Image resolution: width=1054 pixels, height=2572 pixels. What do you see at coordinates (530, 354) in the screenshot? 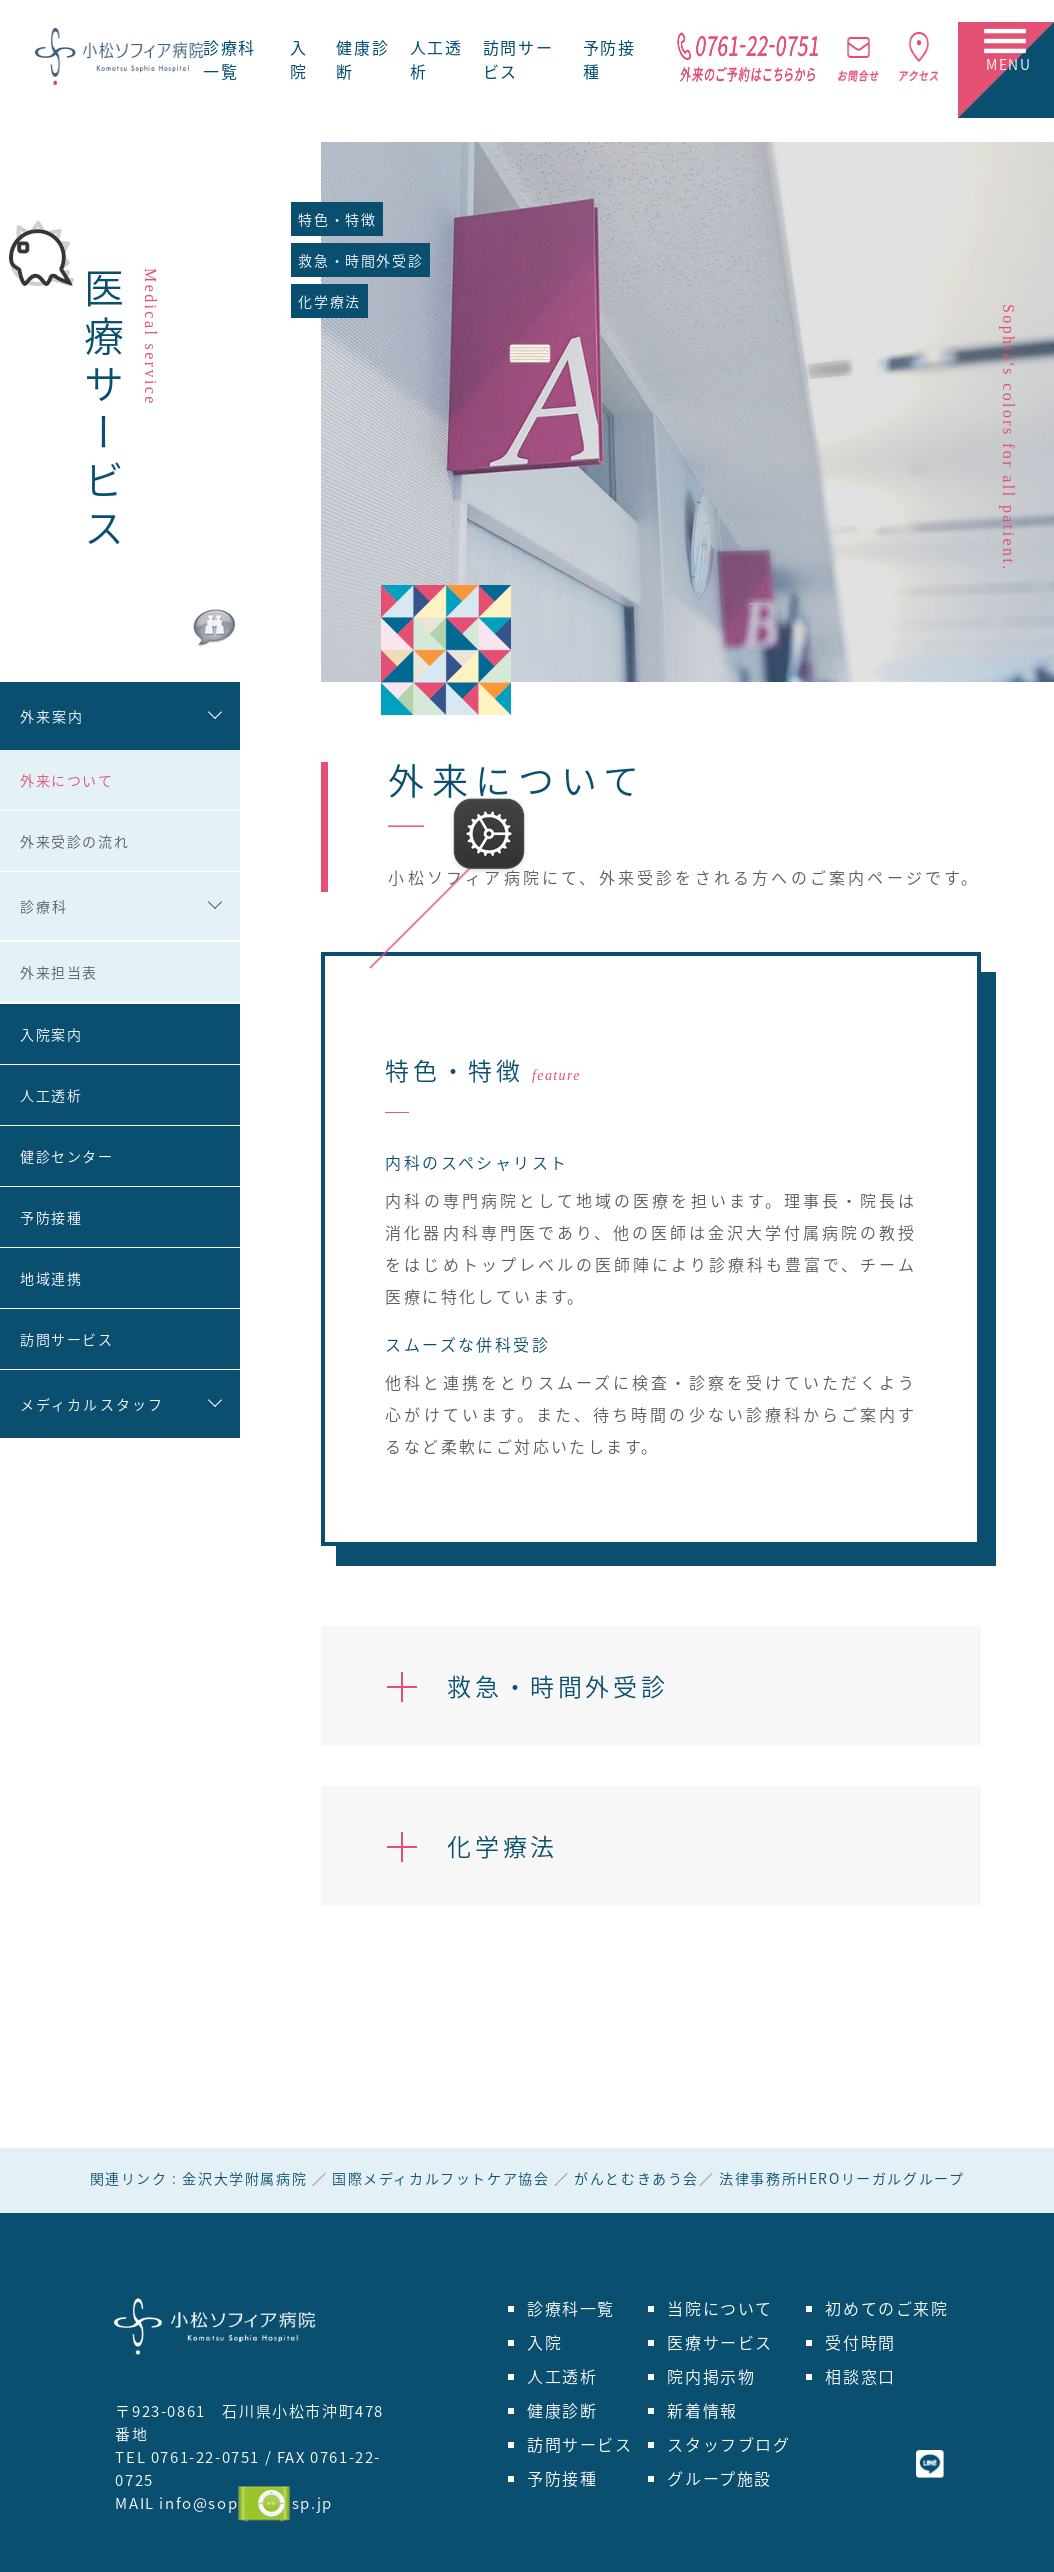
I see `bluetooth keyboard connected` at bounding box center [530, 354].